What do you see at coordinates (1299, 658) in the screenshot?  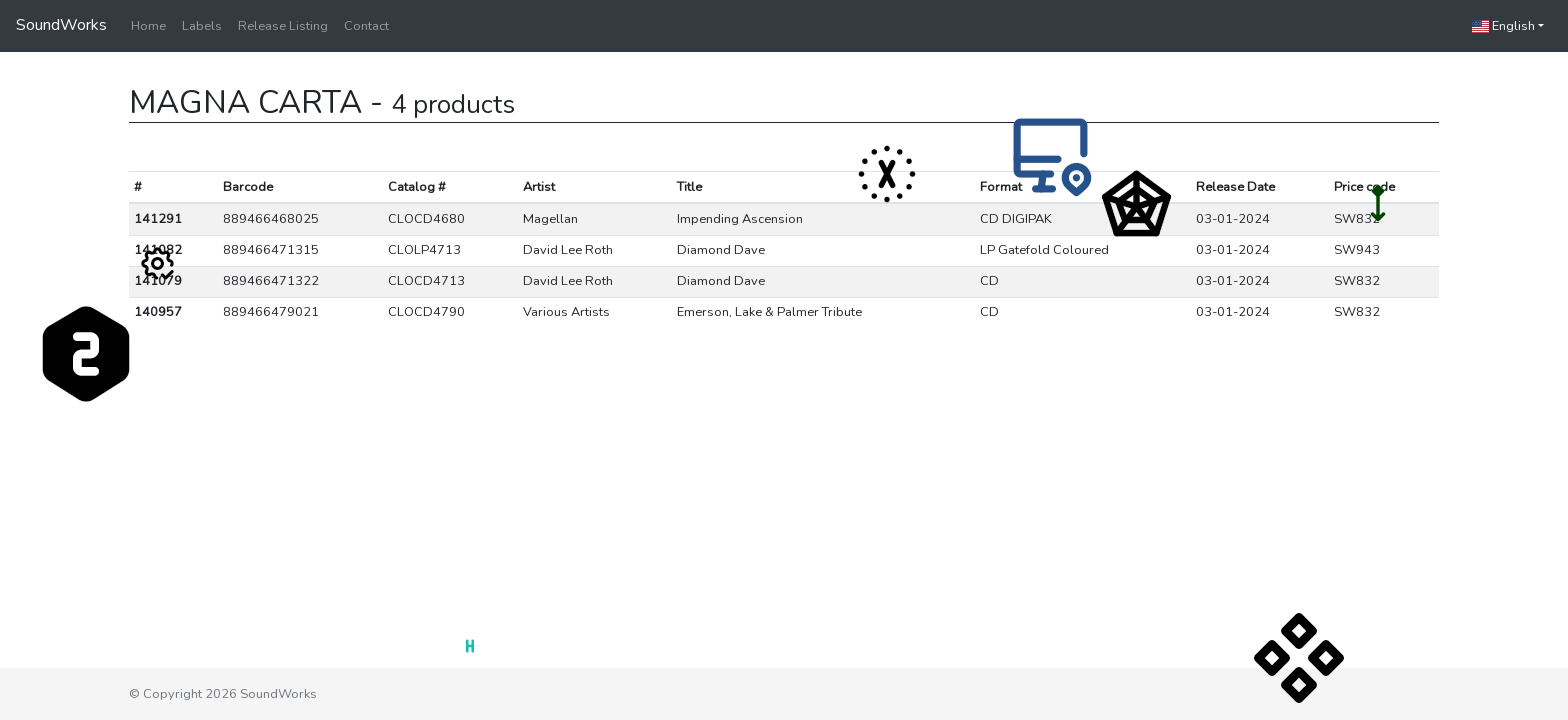 I see `view UI components library` at bounding box center [1299, 658].